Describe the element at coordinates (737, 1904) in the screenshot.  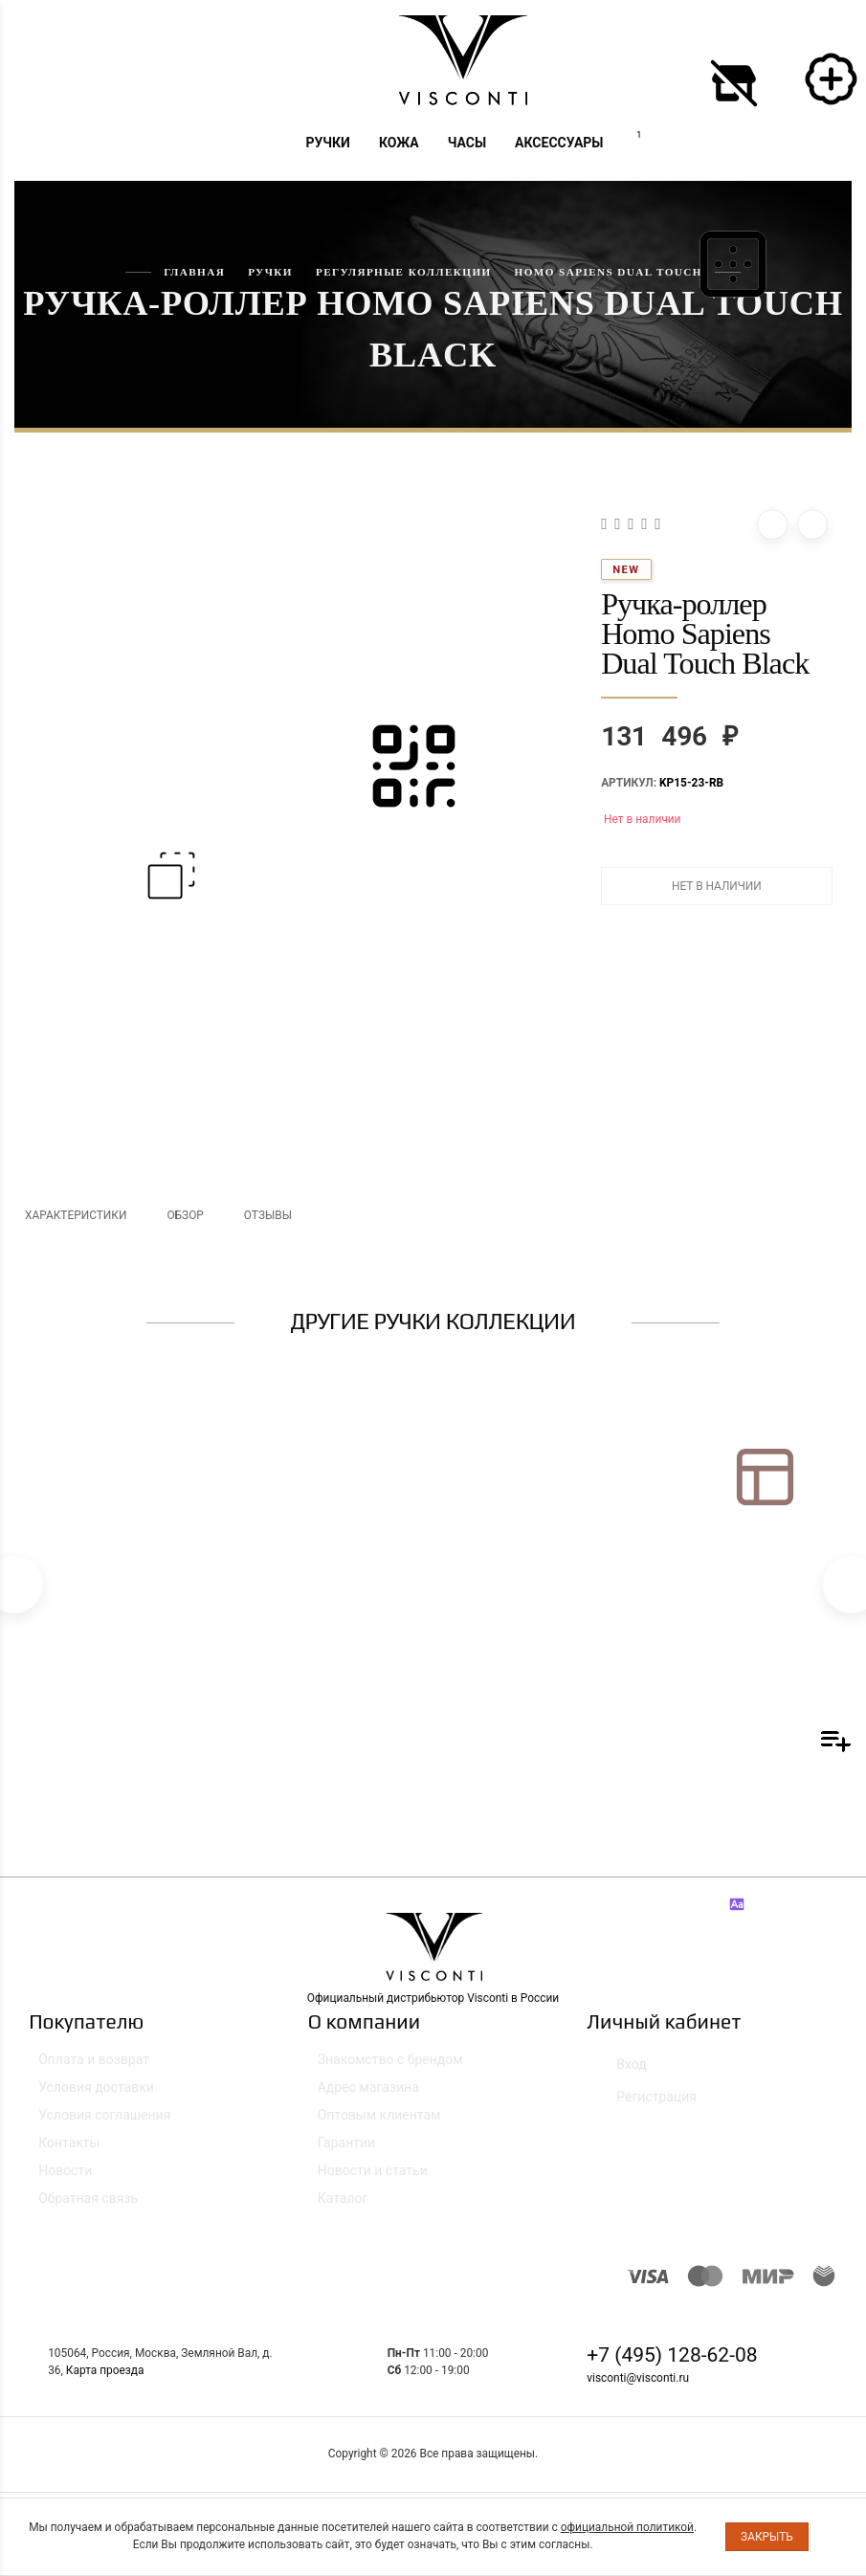
I see `change font size settings` at that location.